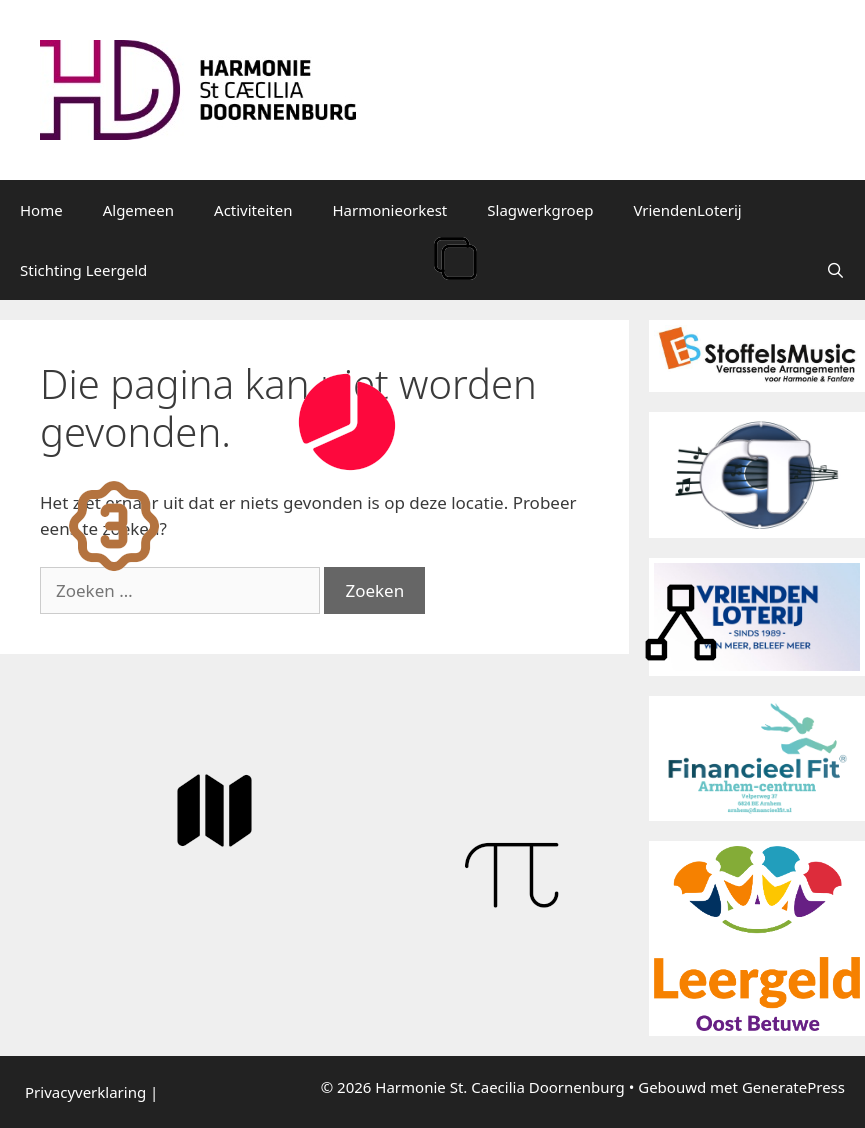 The height and width of the screenshot is (1128, 865). I want to click on access mathematical or scientific calculator functions, so click(513, 873).